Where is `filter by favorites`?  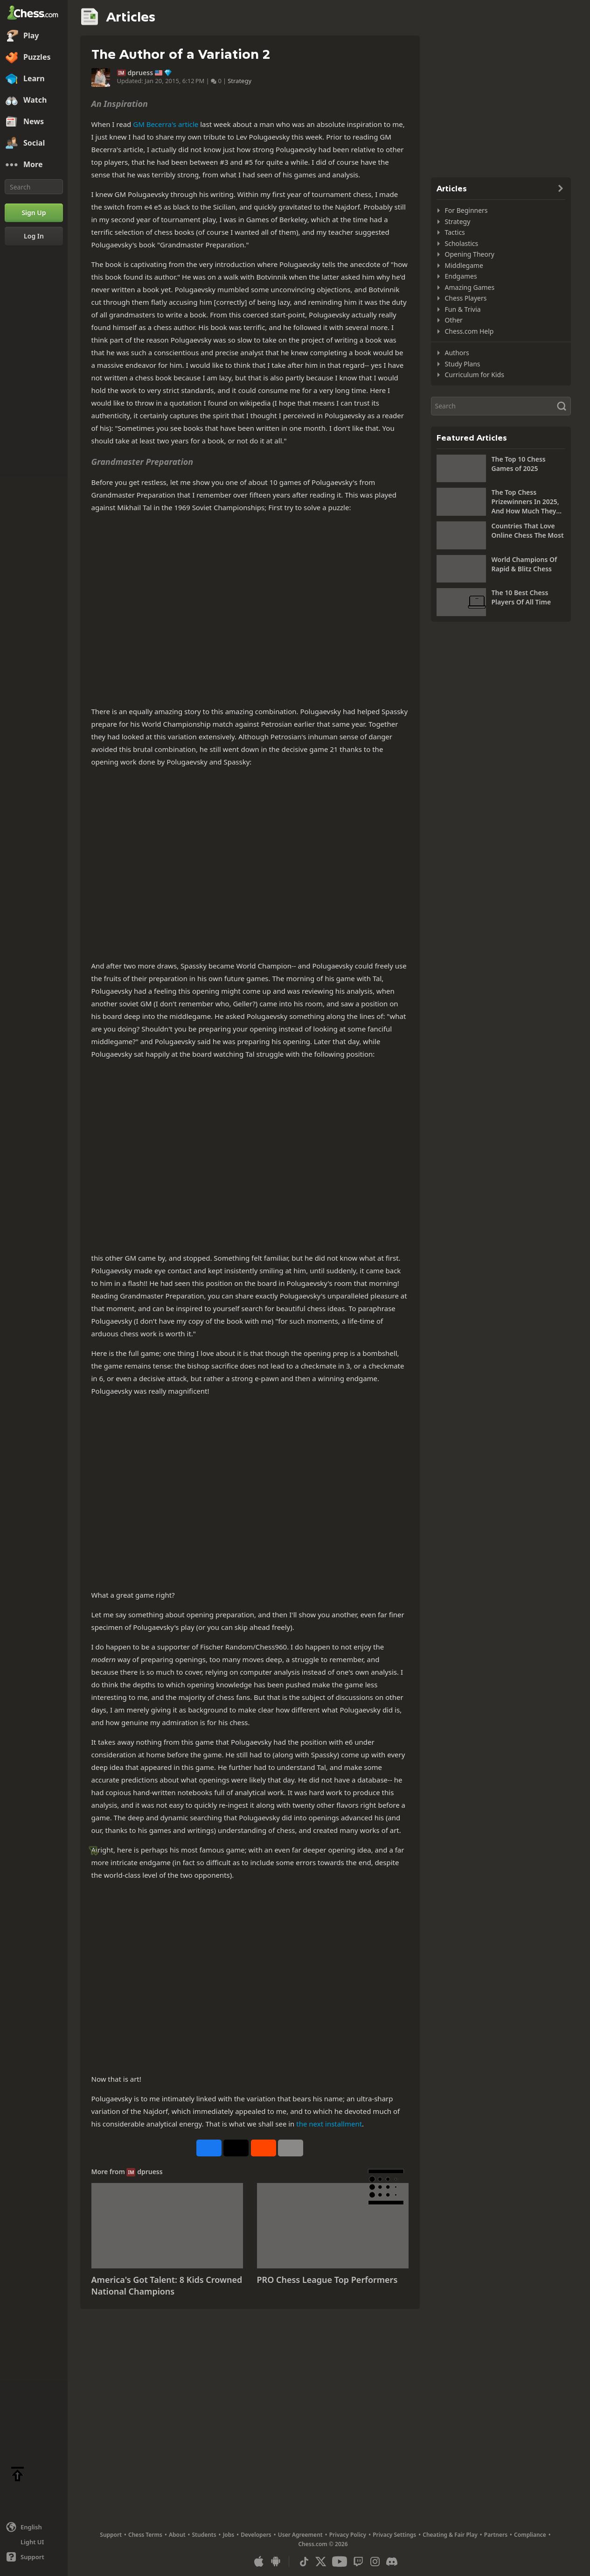
filter by favorites is located at coordinates (93, 1850).